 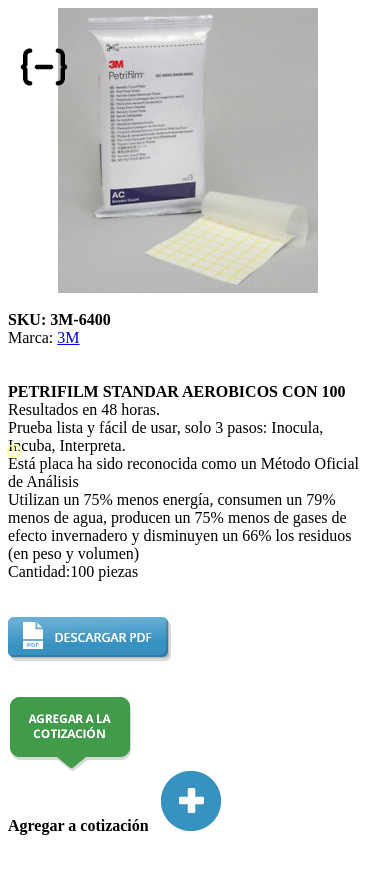 I want to click on indicates first place or top ranking, so click(x=14, y=451).